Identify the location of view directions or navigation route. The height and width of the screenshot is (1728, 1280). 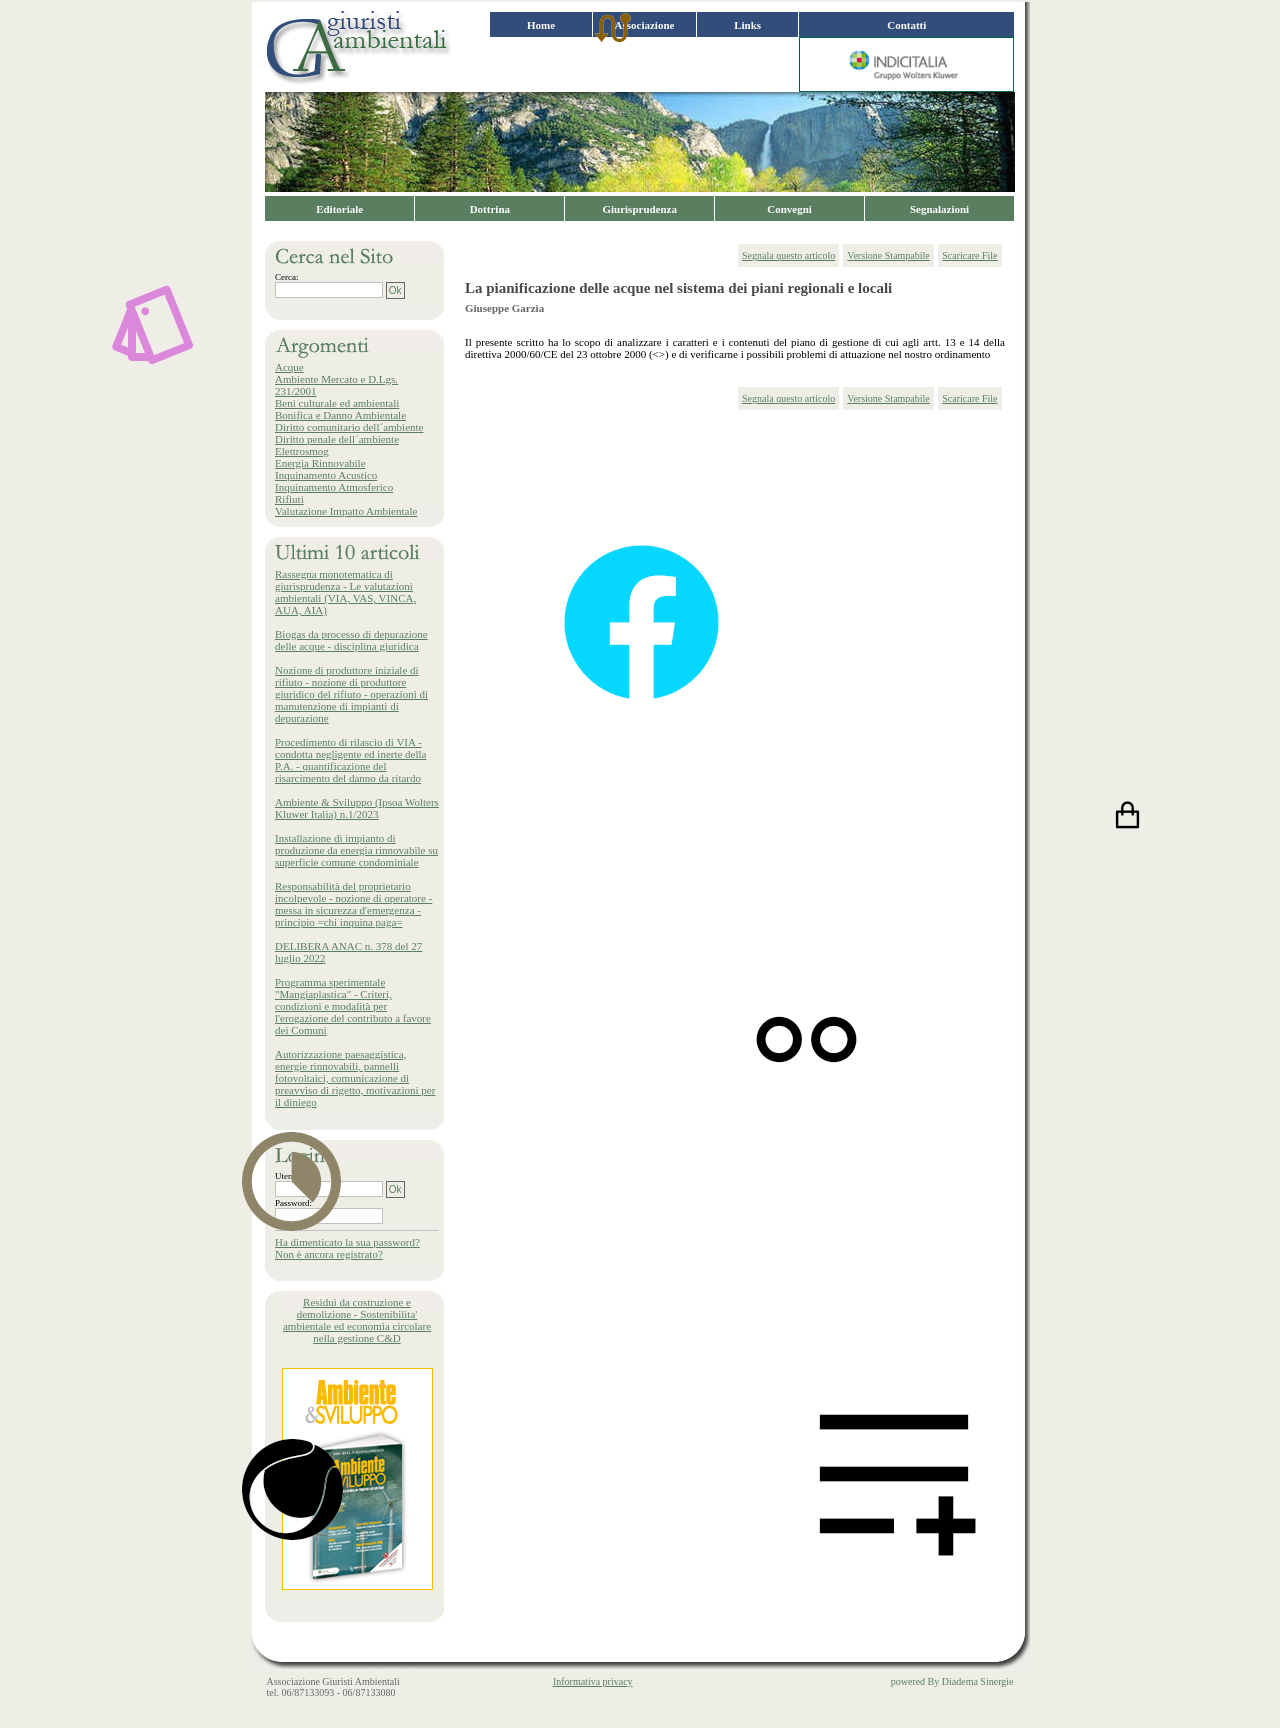
(613, 28).